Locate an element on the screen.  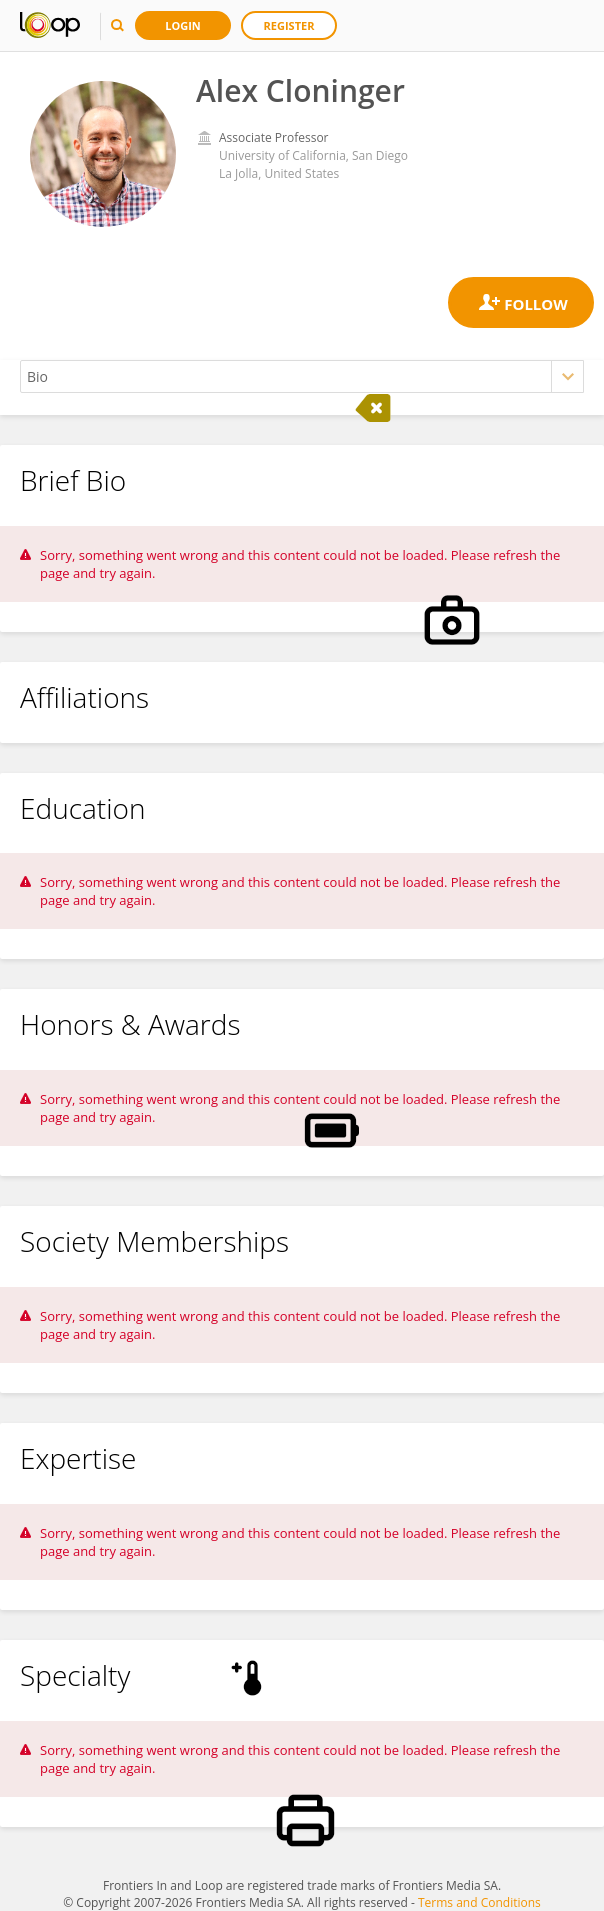
print the current document is located at coordinates (305, 1820).